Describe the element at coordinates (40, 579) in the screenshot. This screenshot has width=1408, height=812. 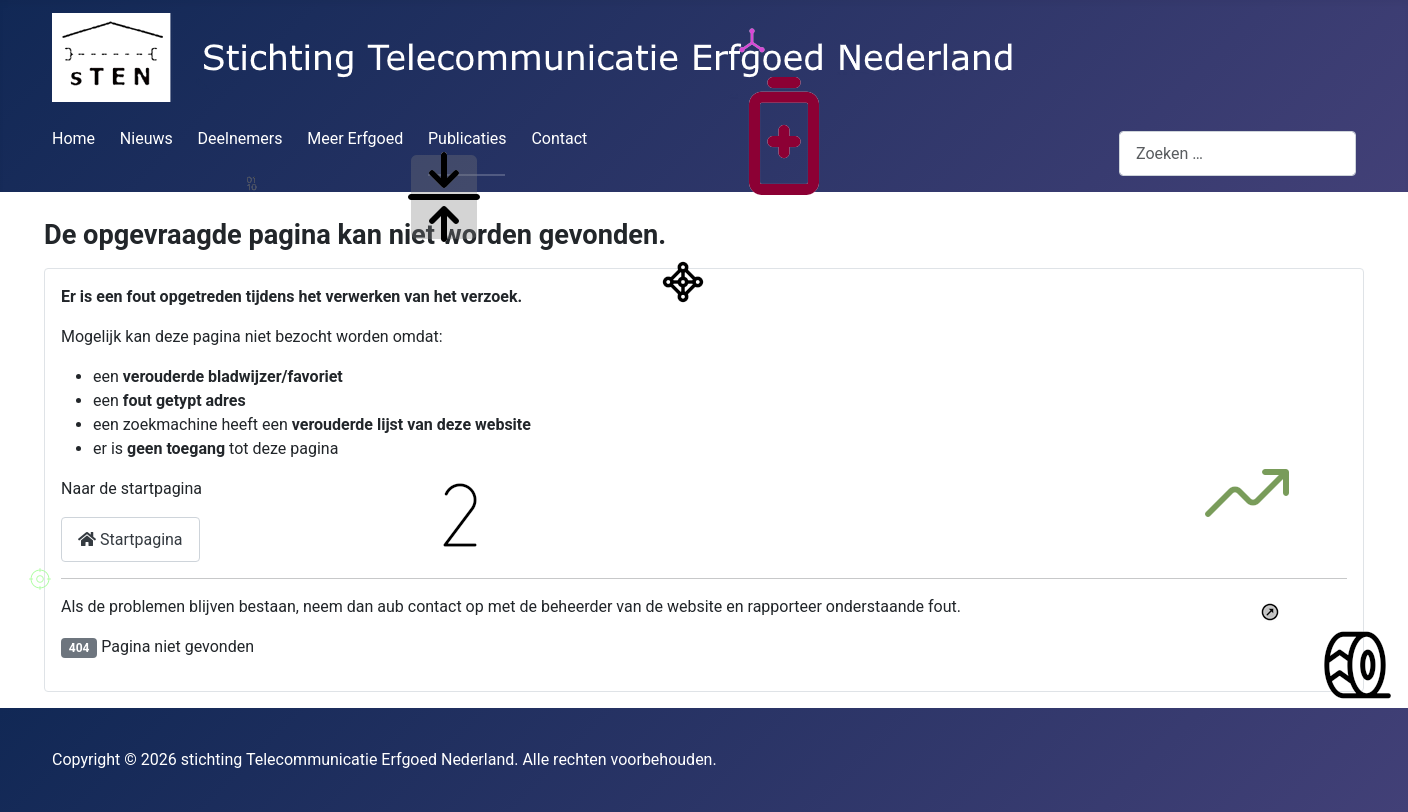
I see `center or focus on current location` at that location.